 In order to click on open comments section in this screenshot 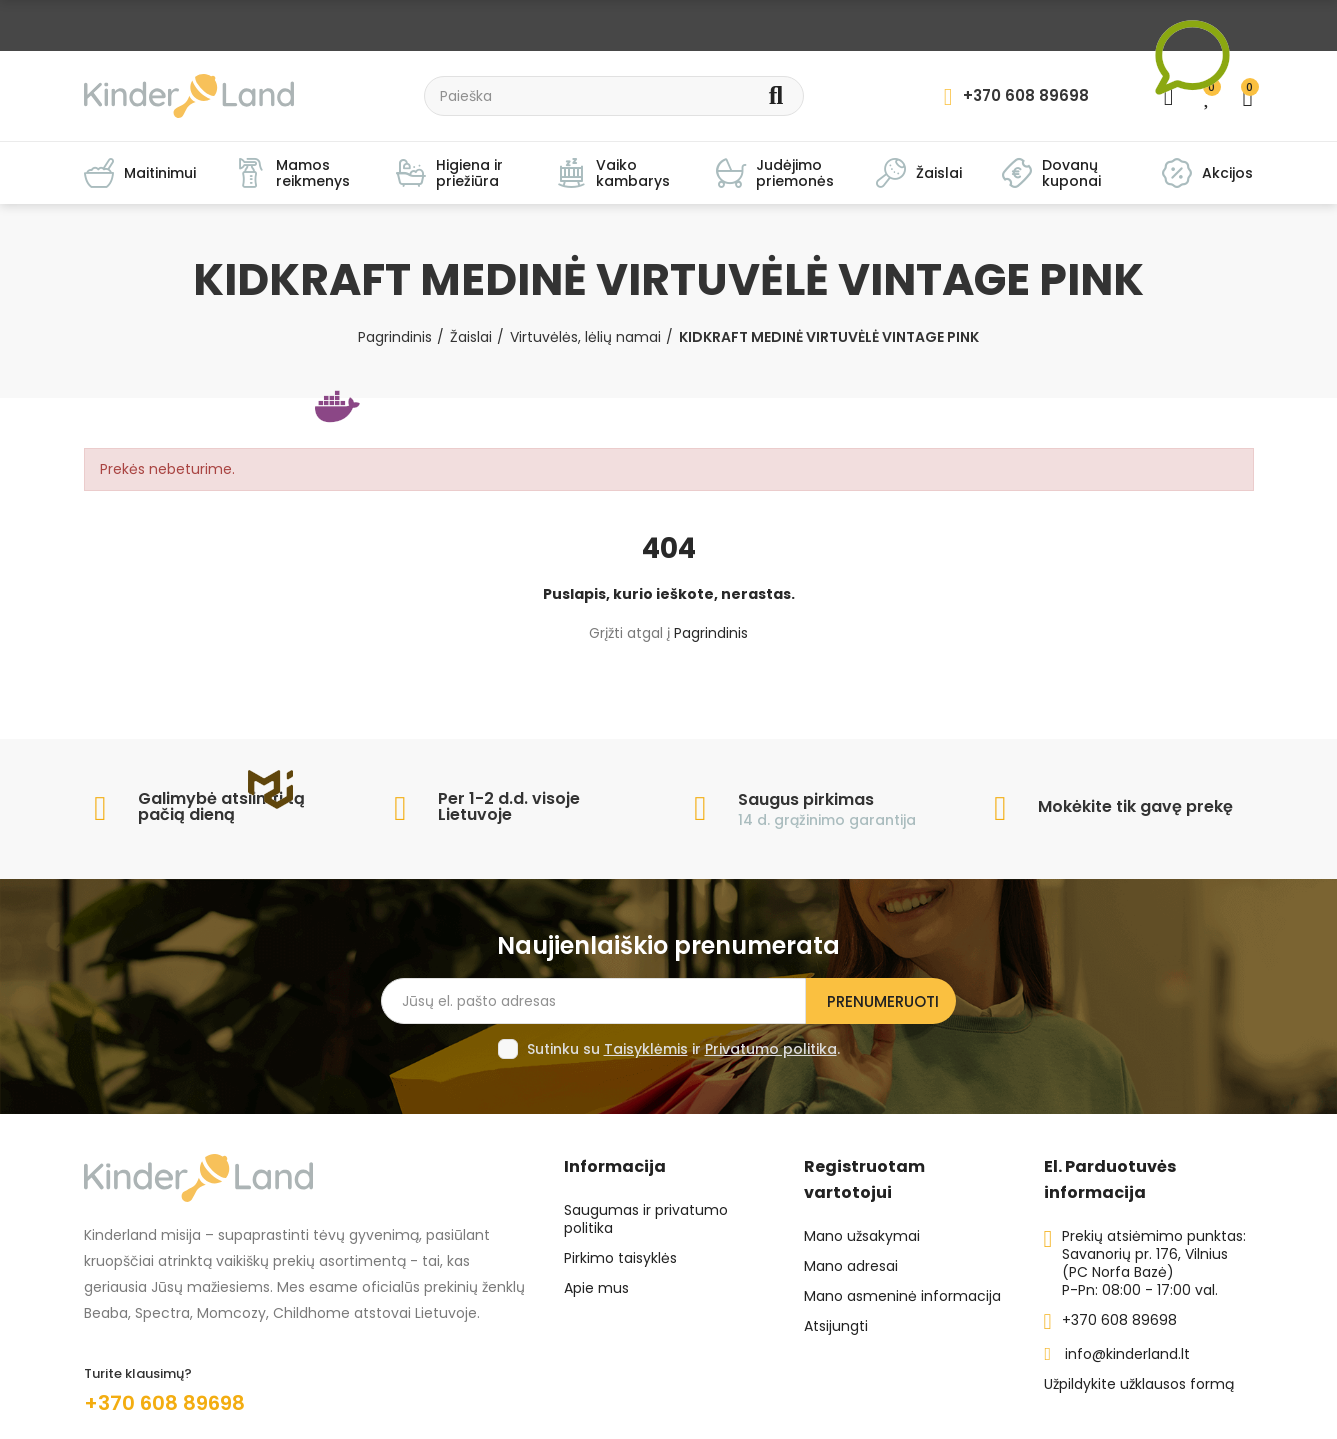, I will do `click(1192, 57)`.